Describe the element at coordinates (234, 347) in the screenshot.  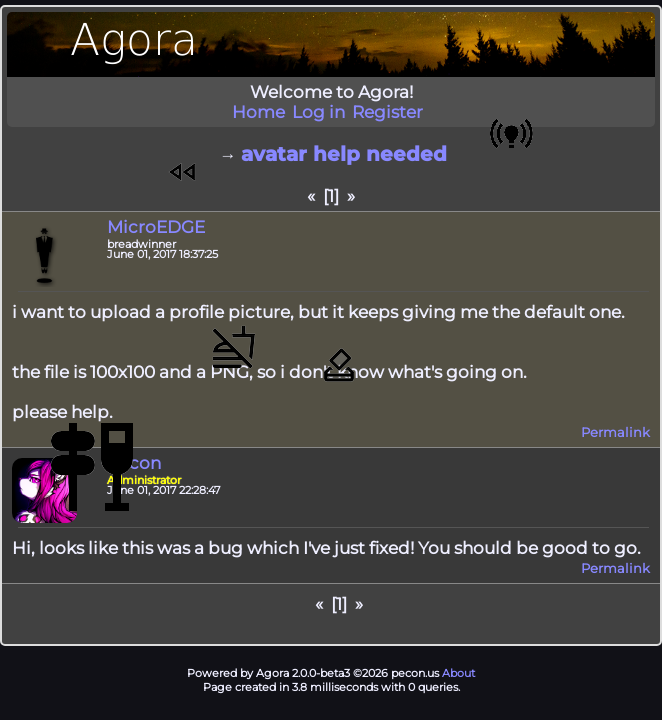
I see `indicates no food allowed in this area` at that location.